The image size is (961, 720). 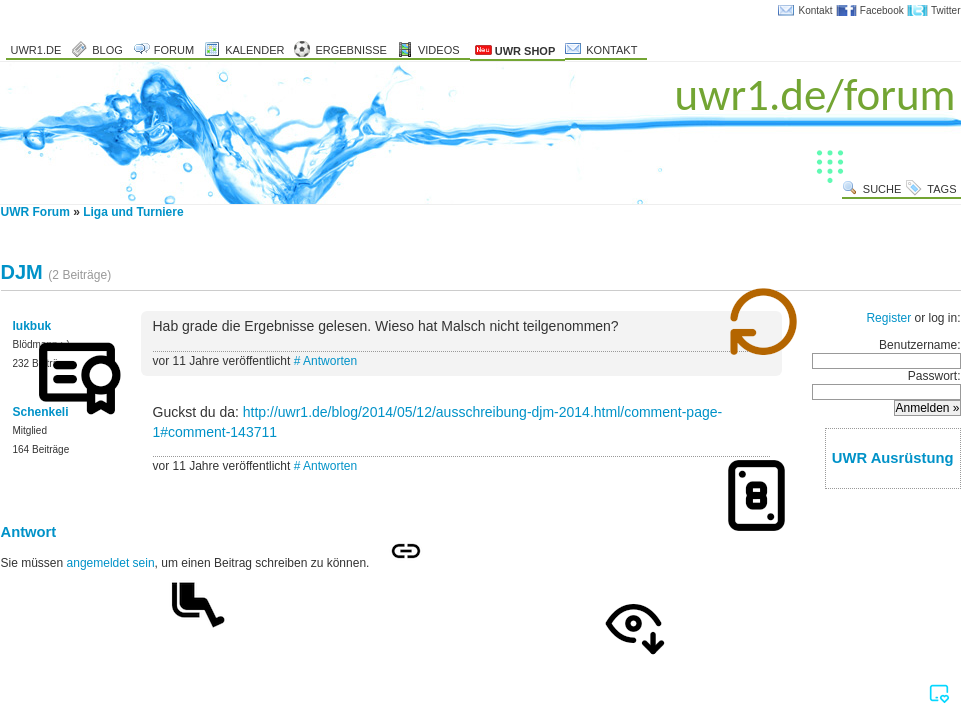 What do you see at coordinates (763, 321) in the screenshot?
I see `rotate image or content clockwise` at bounding box center [763, 321].